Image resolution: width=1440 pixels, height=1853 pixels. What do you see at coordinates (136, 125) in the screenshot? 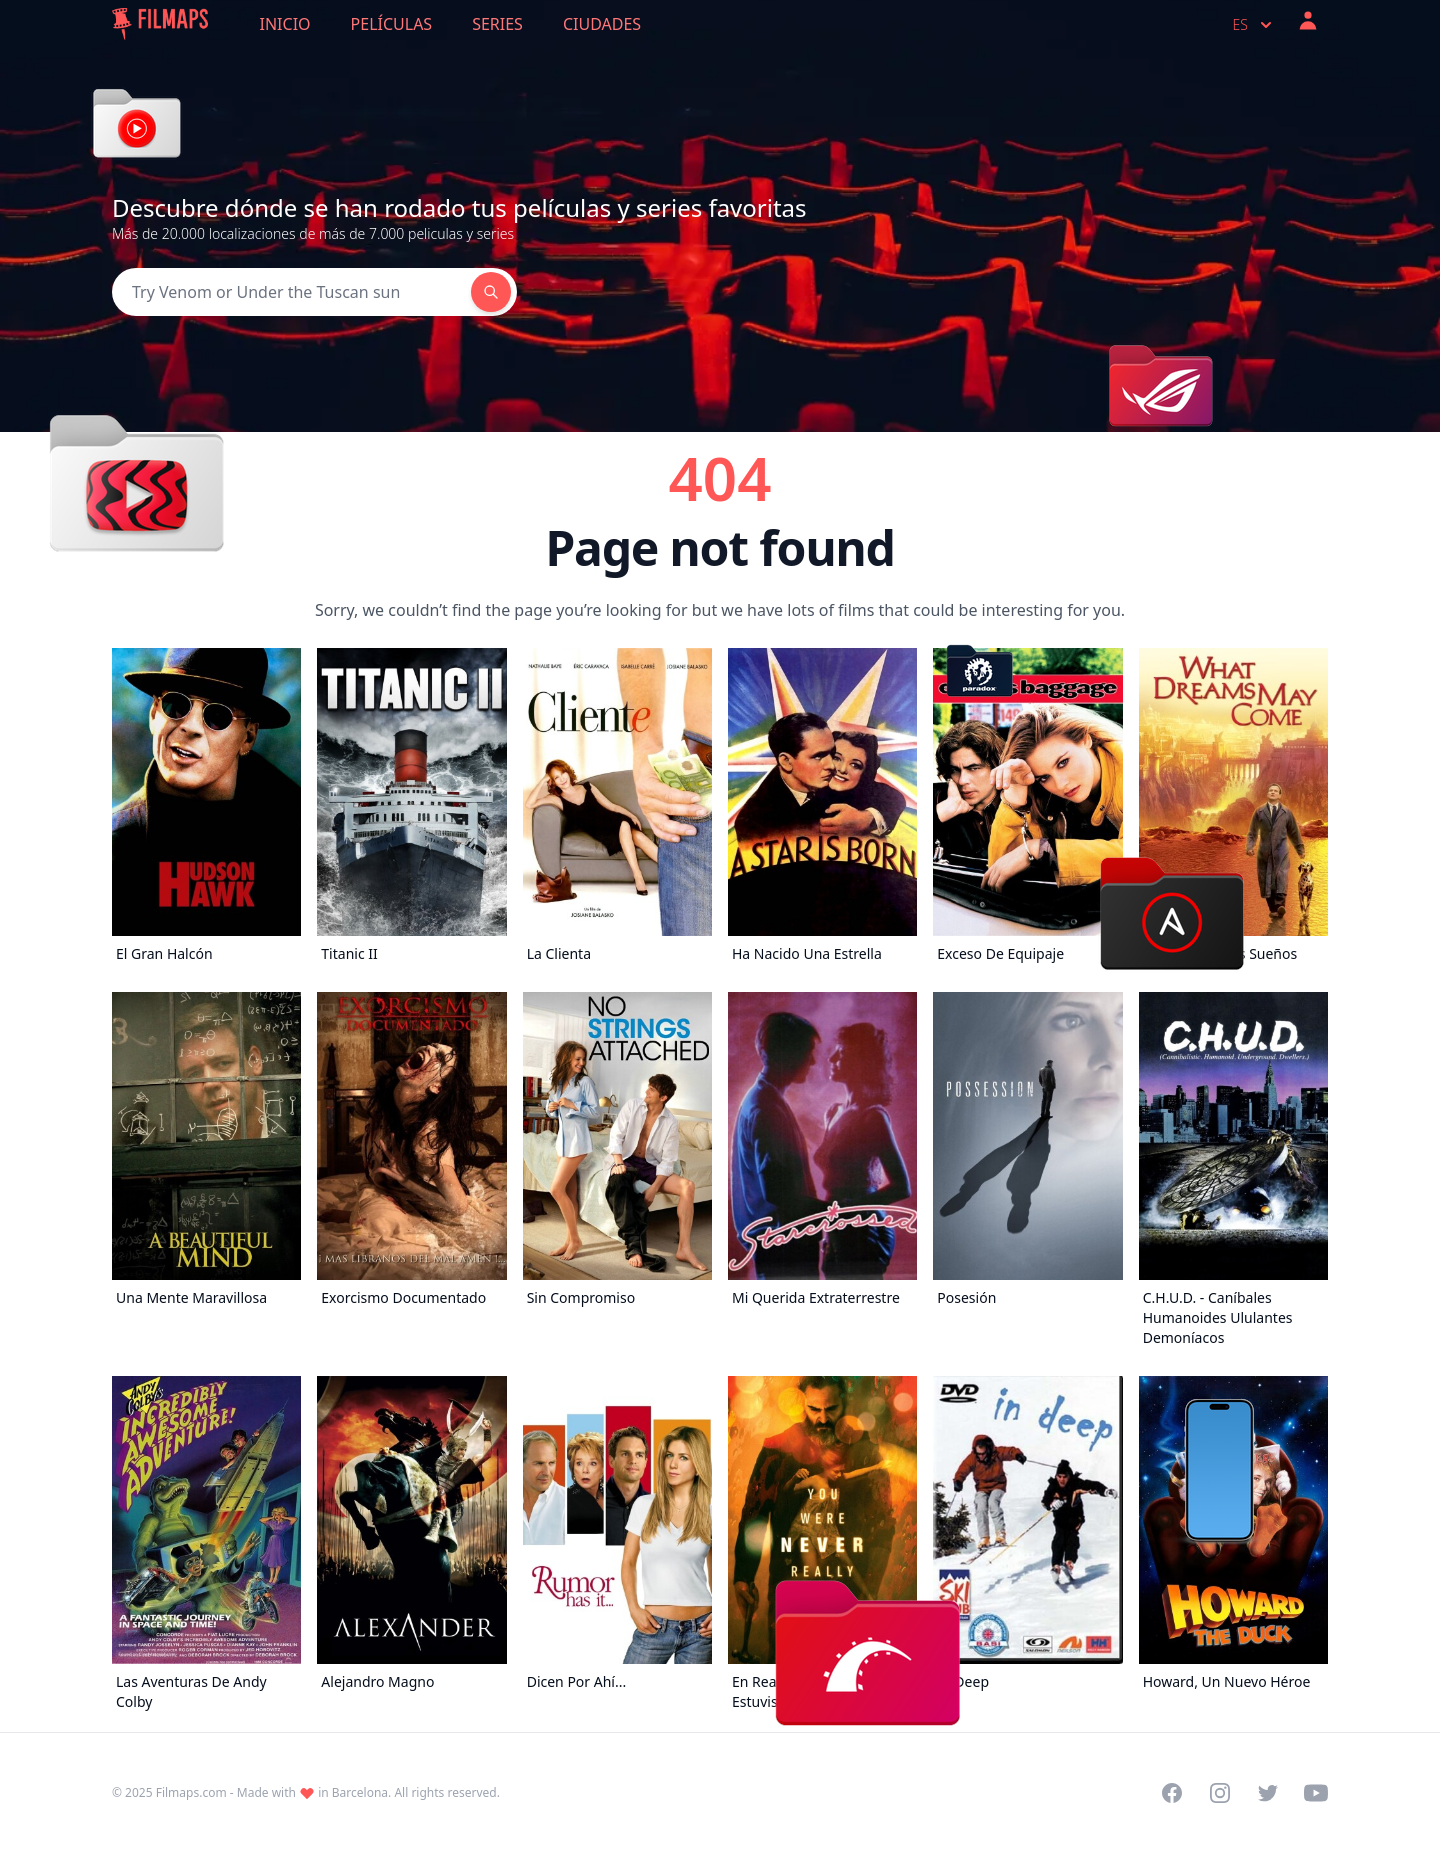
I see `open youtube music downloads folder` at bounding box center [136, 125].